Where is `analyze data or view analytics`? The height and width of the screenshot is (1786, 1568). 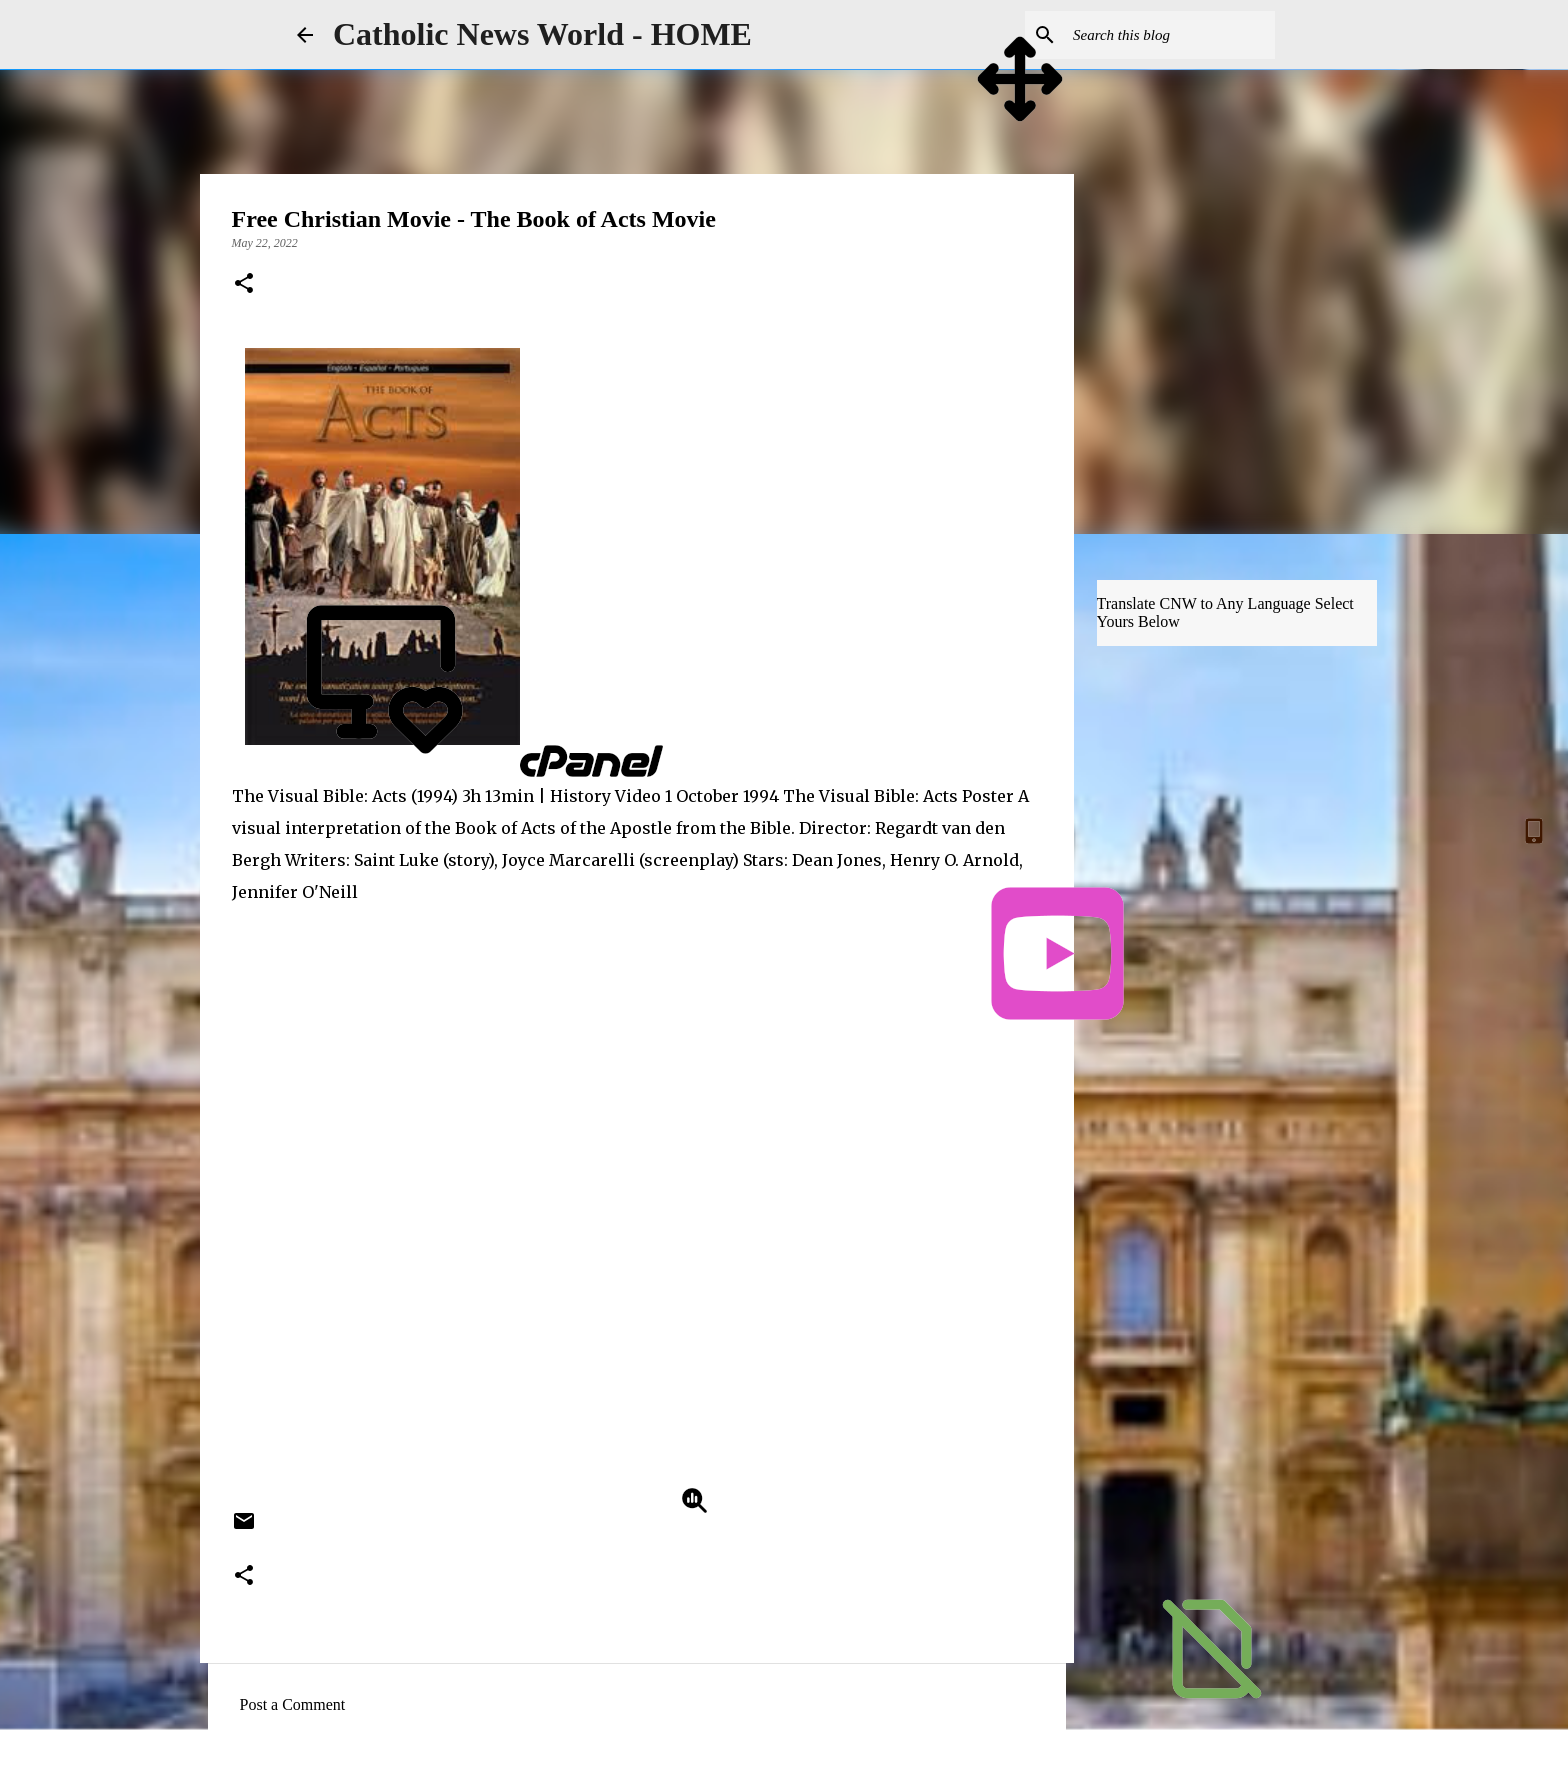 analyze data or view analytics is located at coordinates (694, 1500).